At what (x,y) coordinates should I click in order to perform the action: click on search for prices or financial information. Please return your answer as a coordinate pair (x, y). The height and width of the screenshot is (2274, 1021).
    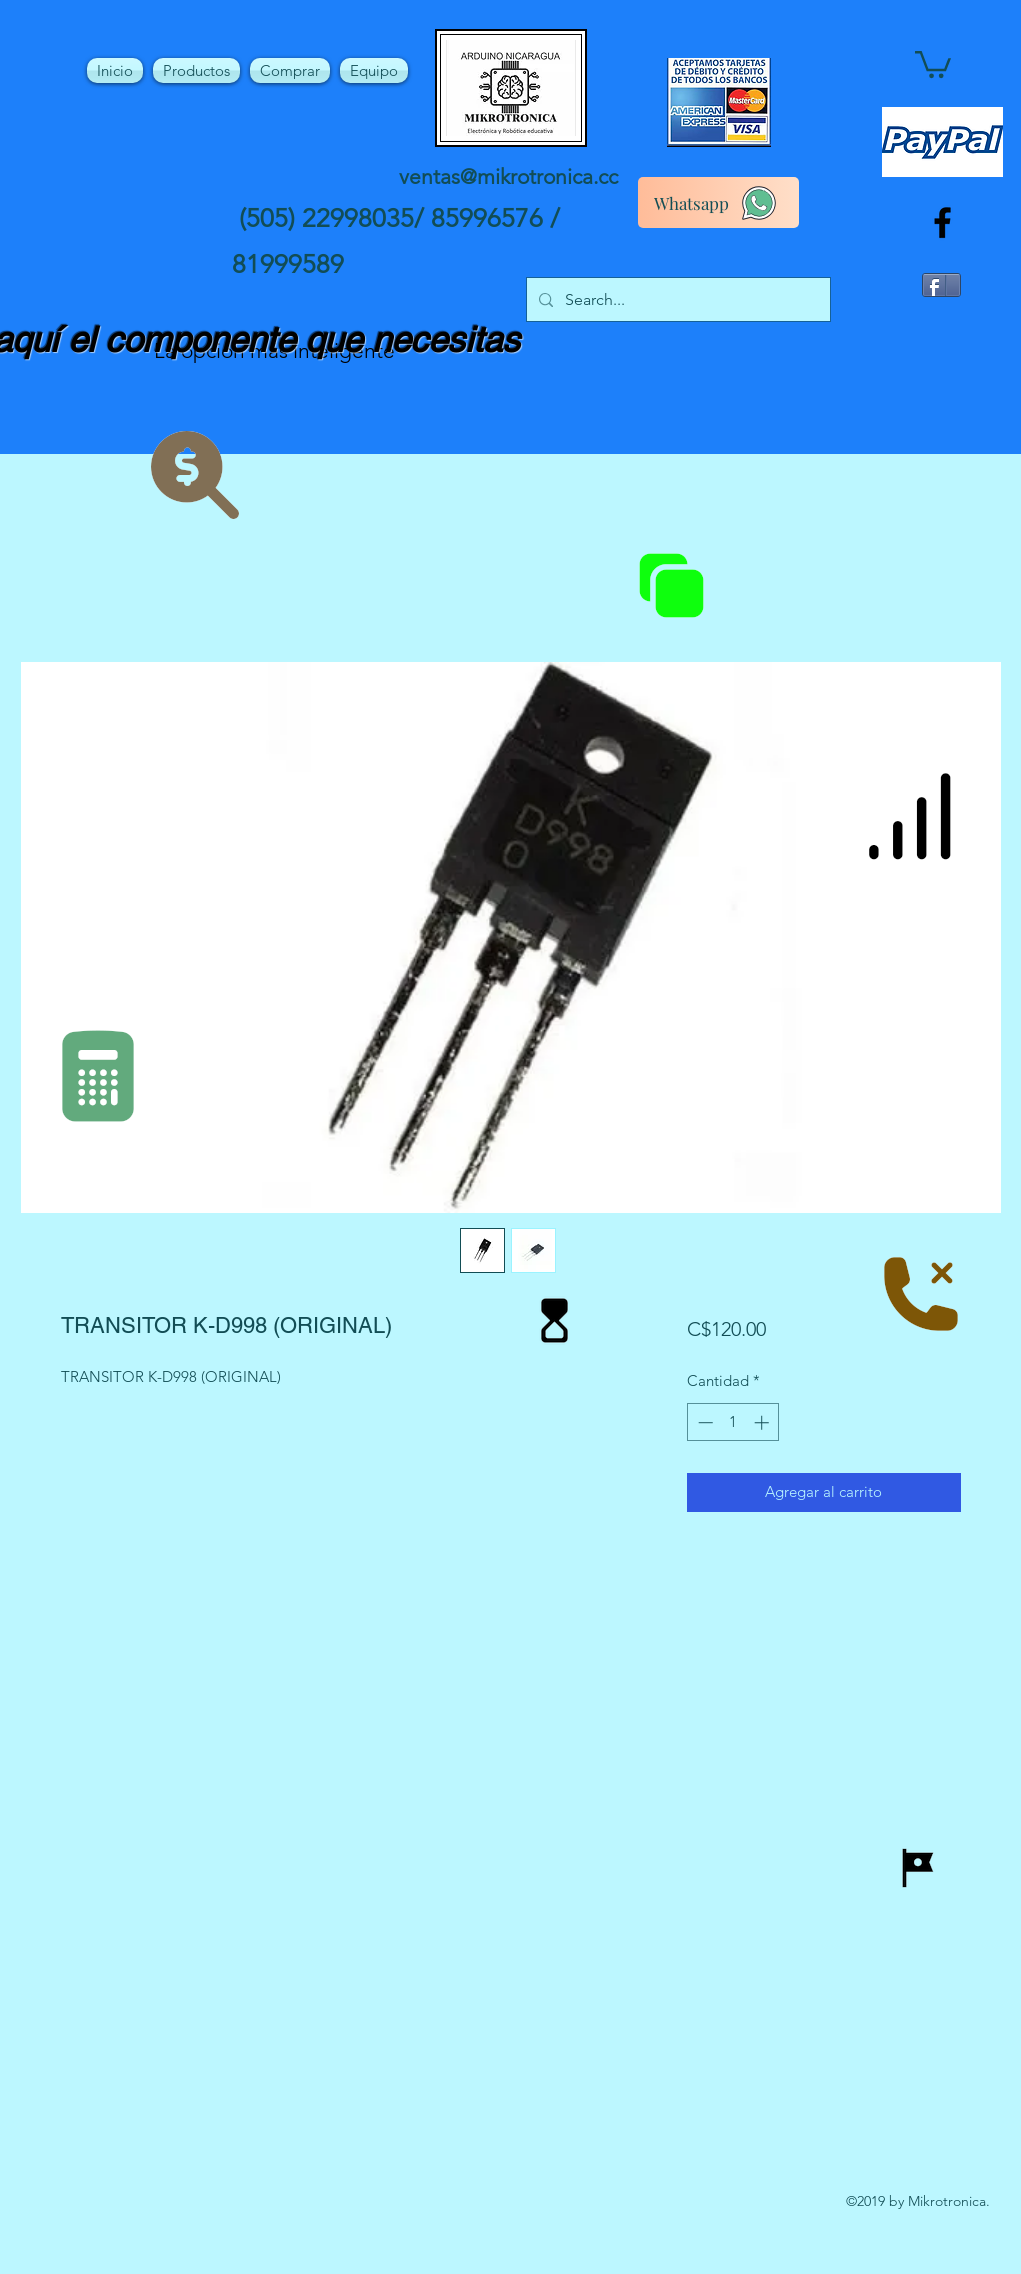
    Looking at the image, I should click on (195, 475).